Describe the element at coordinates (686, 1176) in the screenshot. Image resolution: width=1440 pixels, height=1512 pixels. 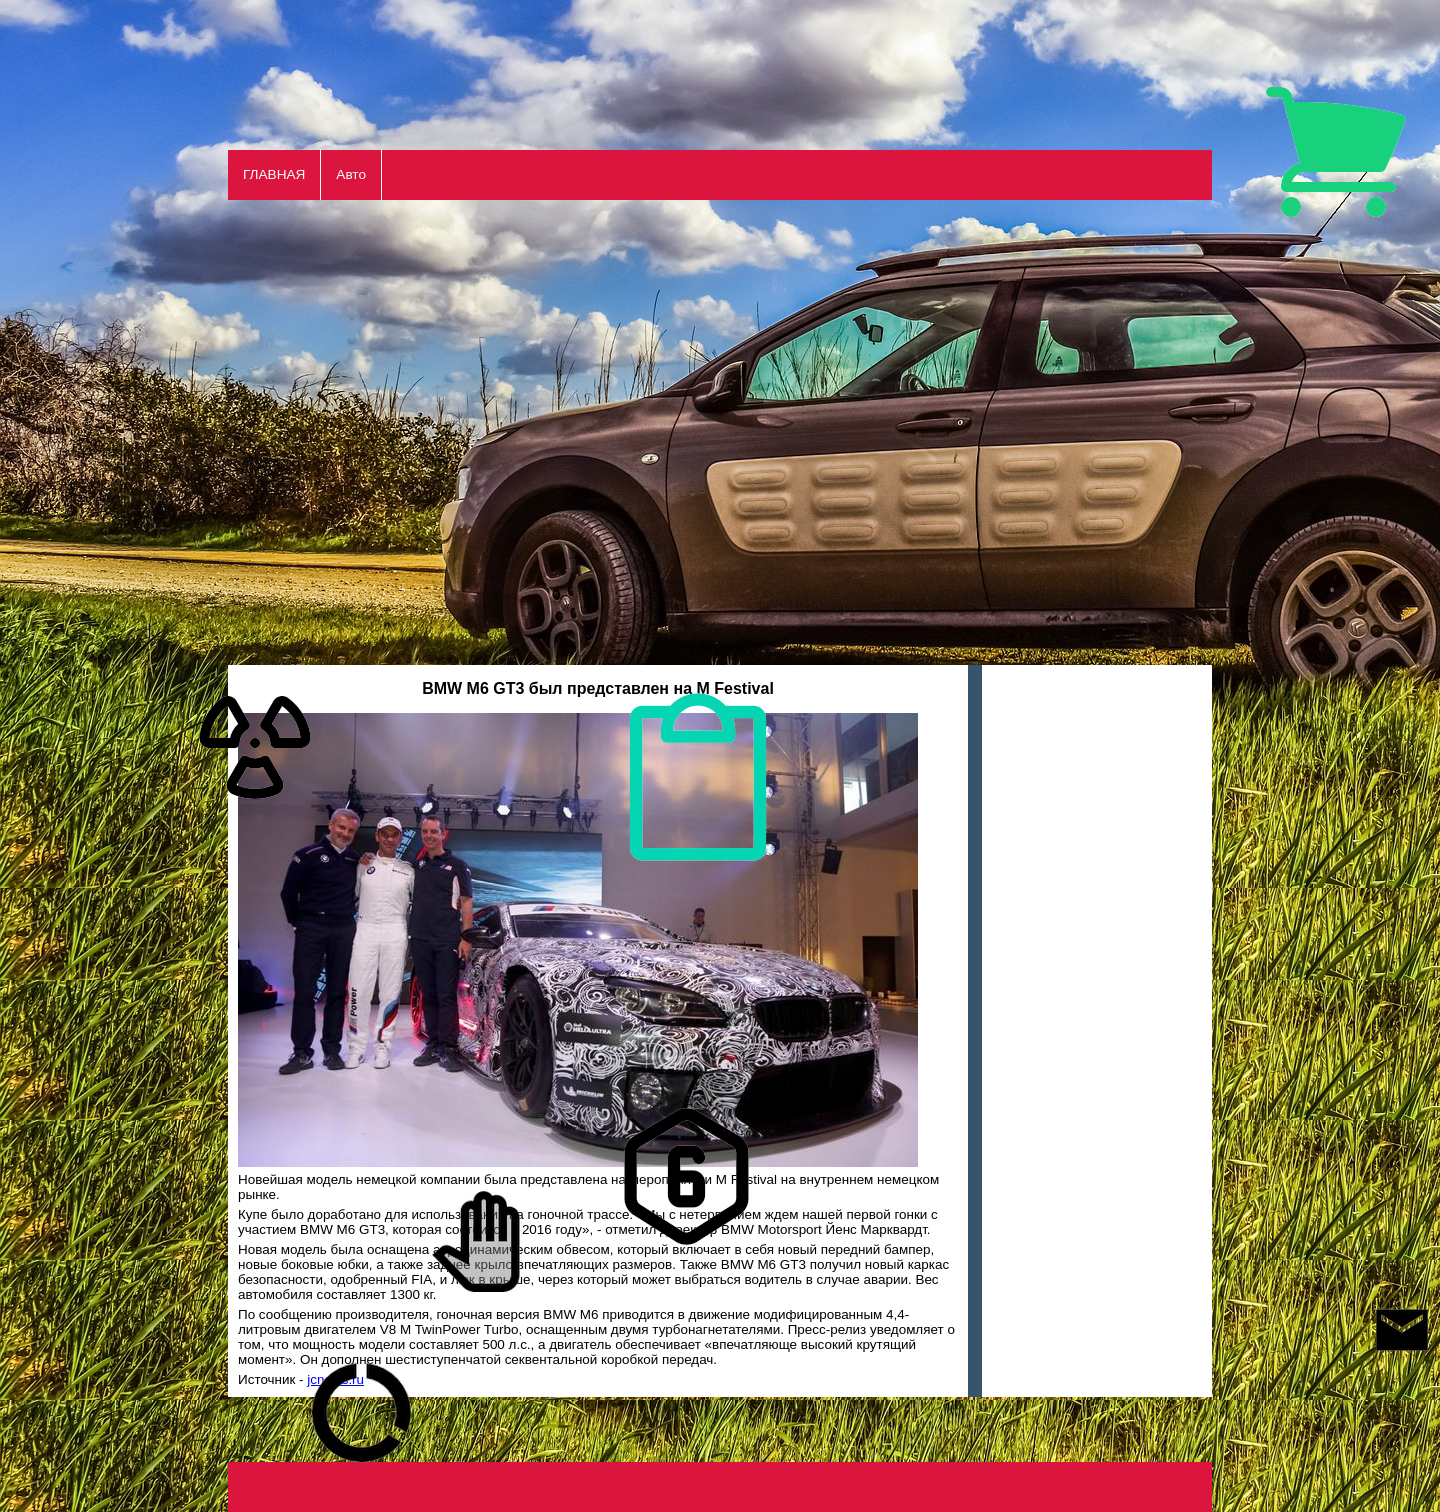
I see `indicates step 6 in a multi-step process` at that location.